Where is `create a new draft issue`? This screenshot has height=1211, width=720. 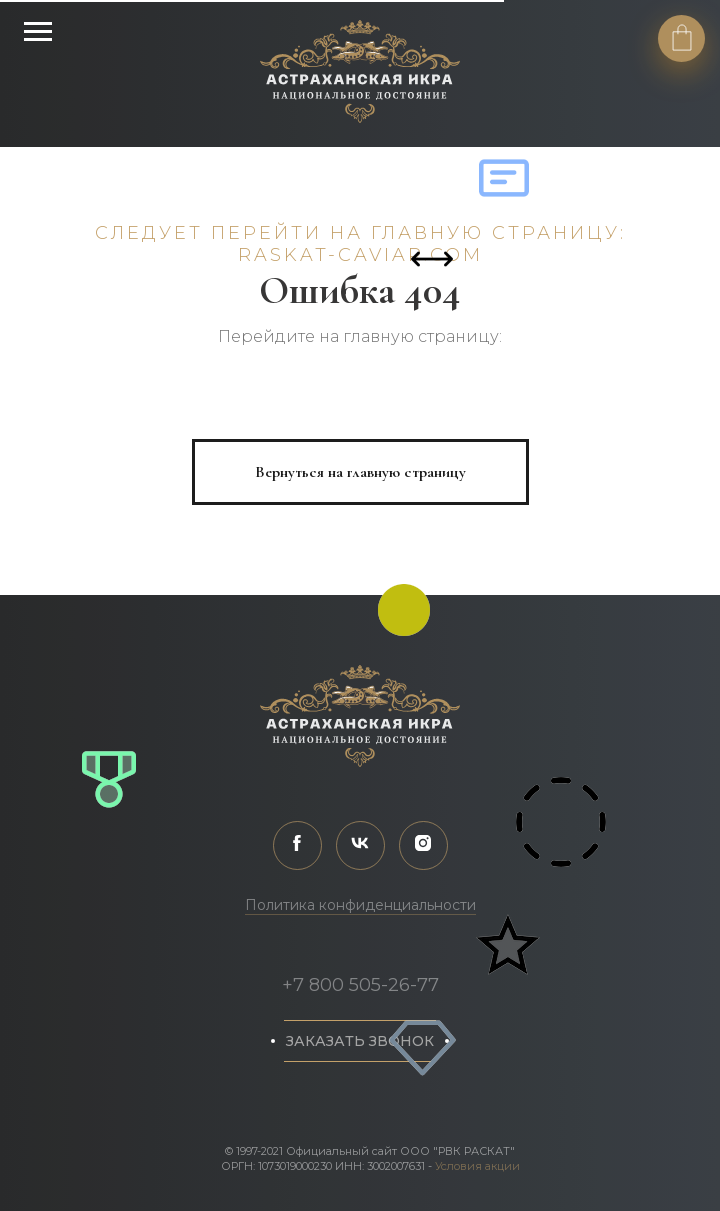 create a new draft issue is located at coordinates (561, 822).